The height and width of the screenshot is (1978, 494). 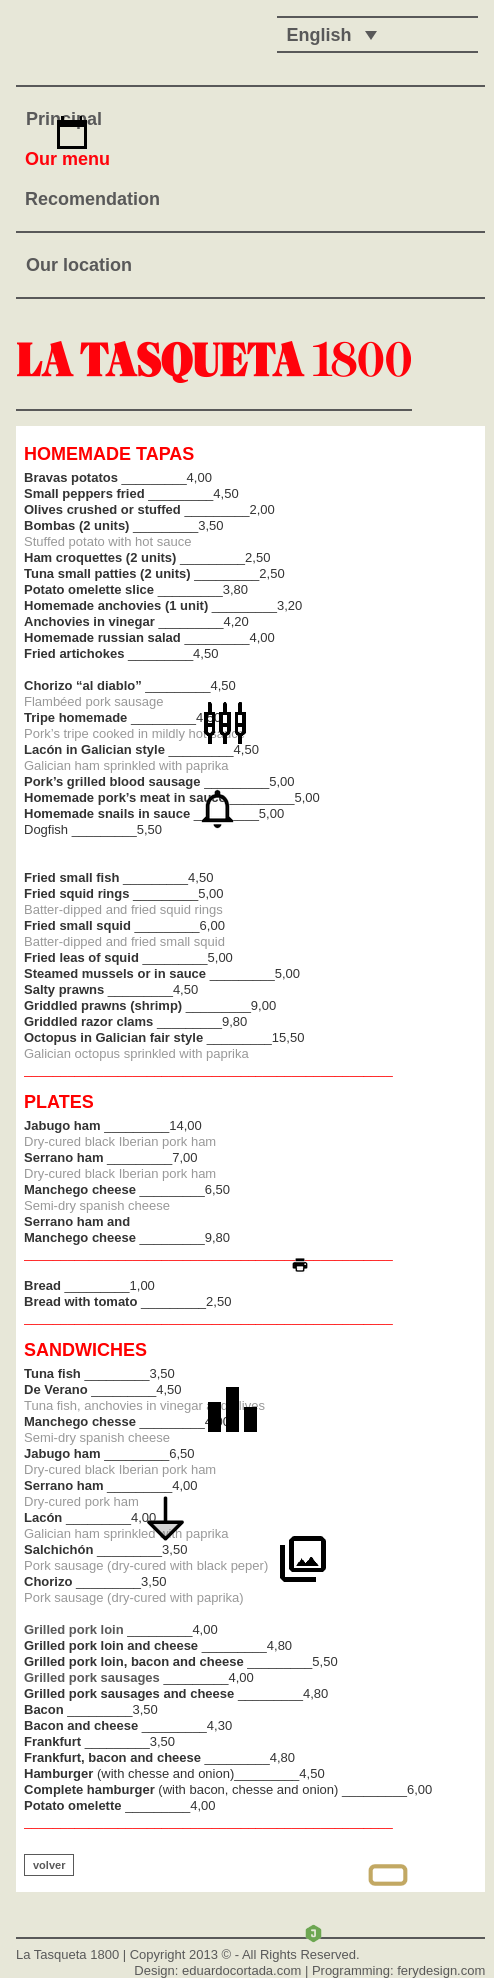 What do you see at coordinates (303, 1559) in the screenshot?
I see `access your photo library` at bounding box center [303, 1559].